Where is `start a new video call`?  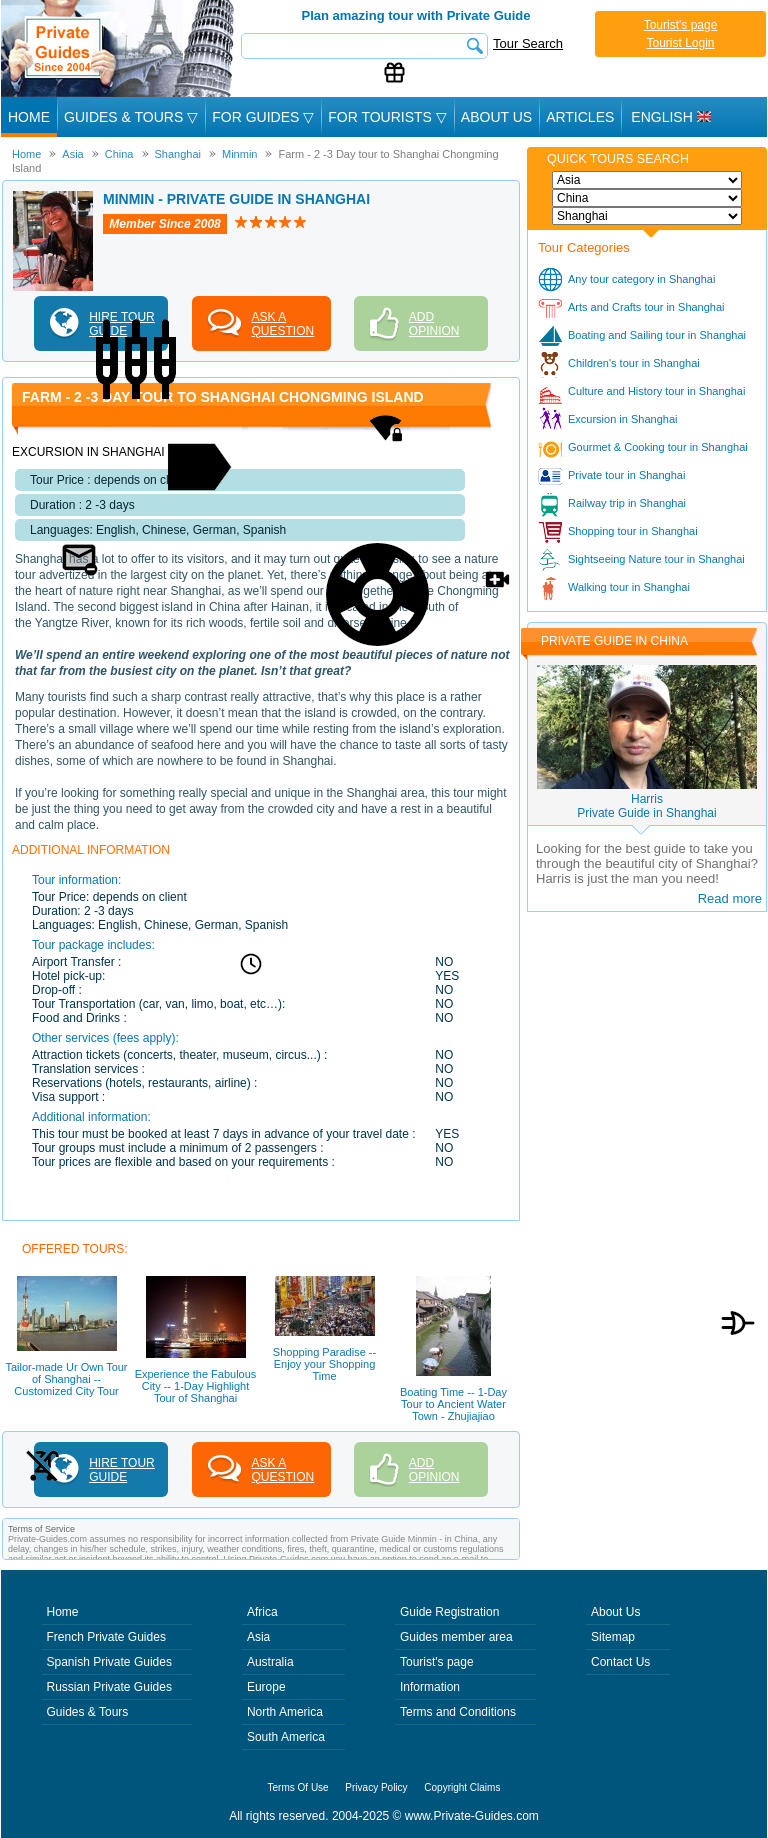
start a new video call is located at coordinates (497, 579).